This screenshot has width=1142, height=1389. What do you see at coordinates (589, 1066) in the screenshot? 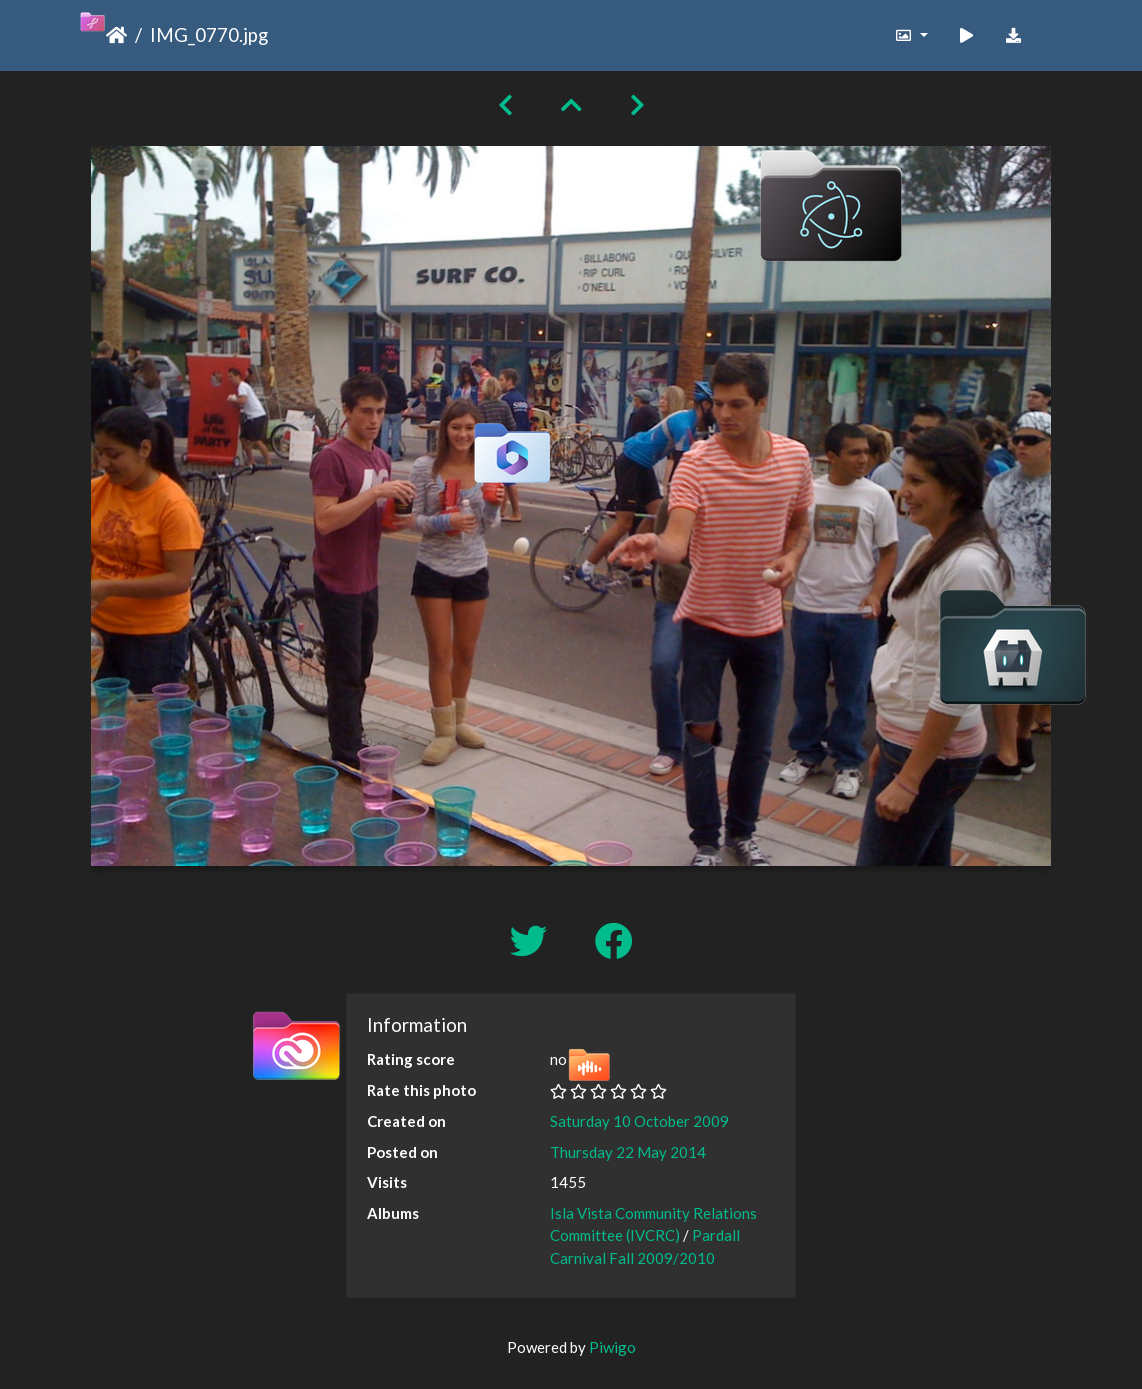
I see `open castbox podcast downloads folder` at bounding box center [589, 1066].